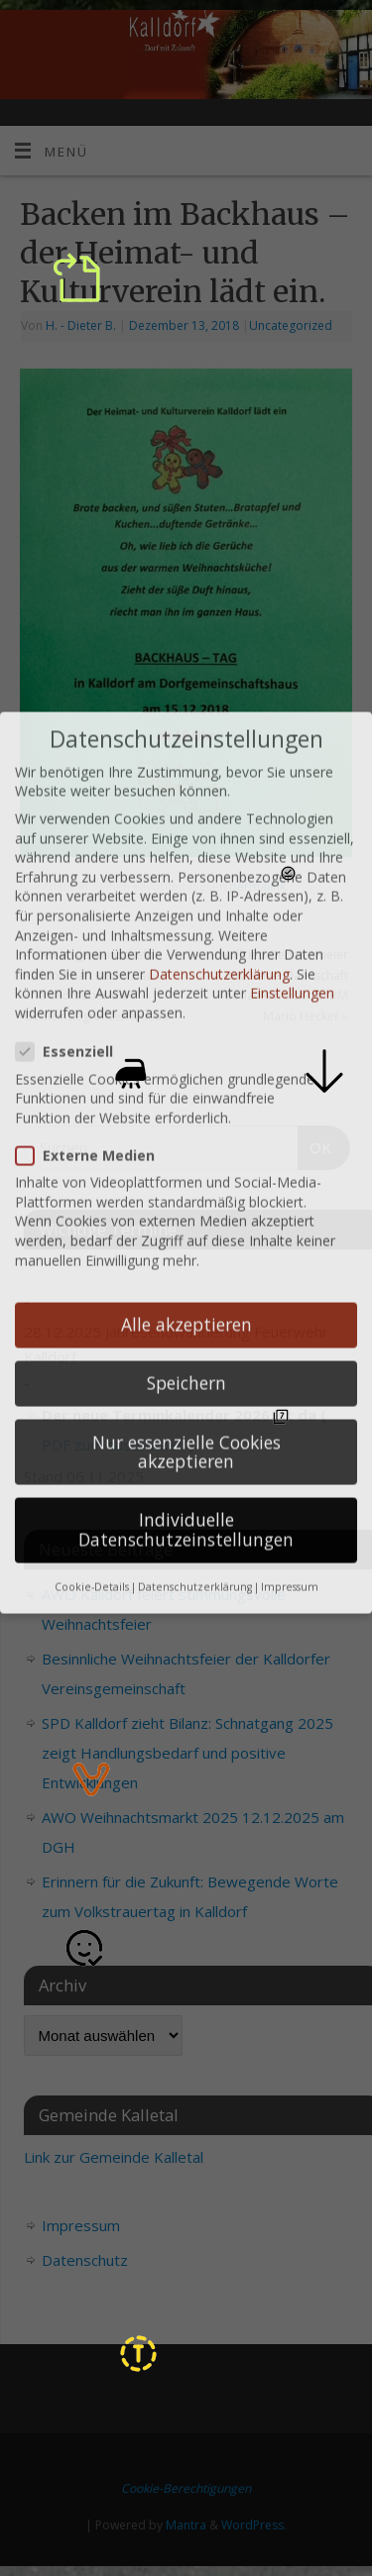 This screenshot has height=2576, width=372. I want to click on go to file or navigate to a specific file, so click(79, 278).